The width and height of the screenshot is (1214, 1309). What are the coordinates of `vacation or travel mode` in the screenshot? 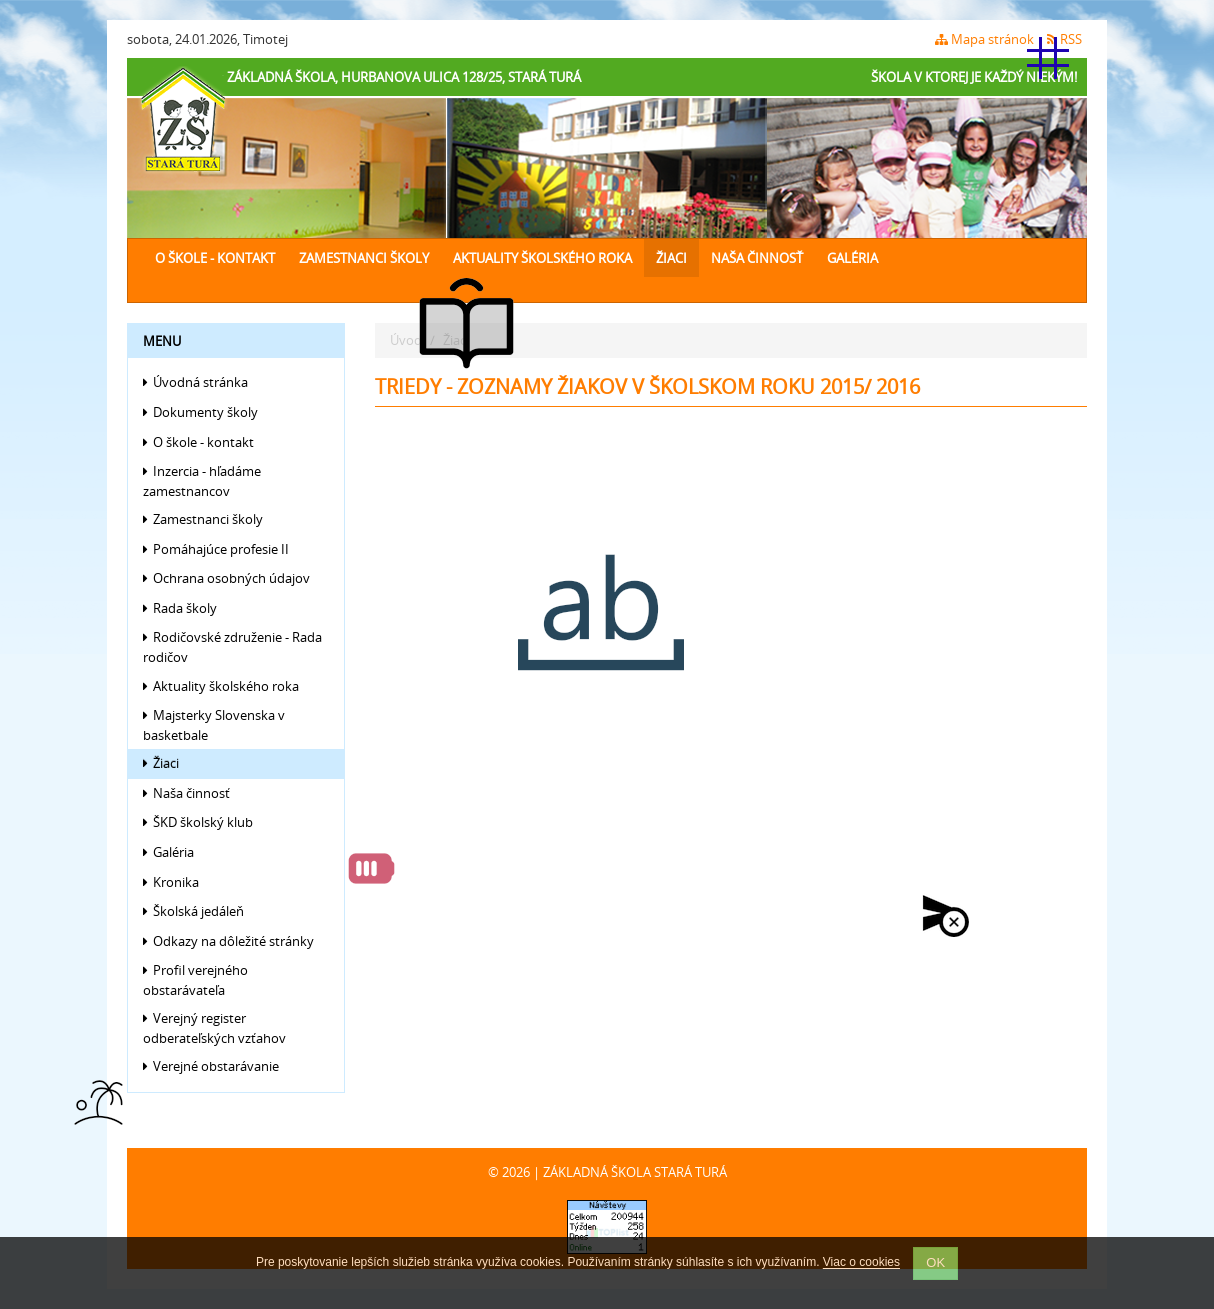 It's located at (98, 1102).